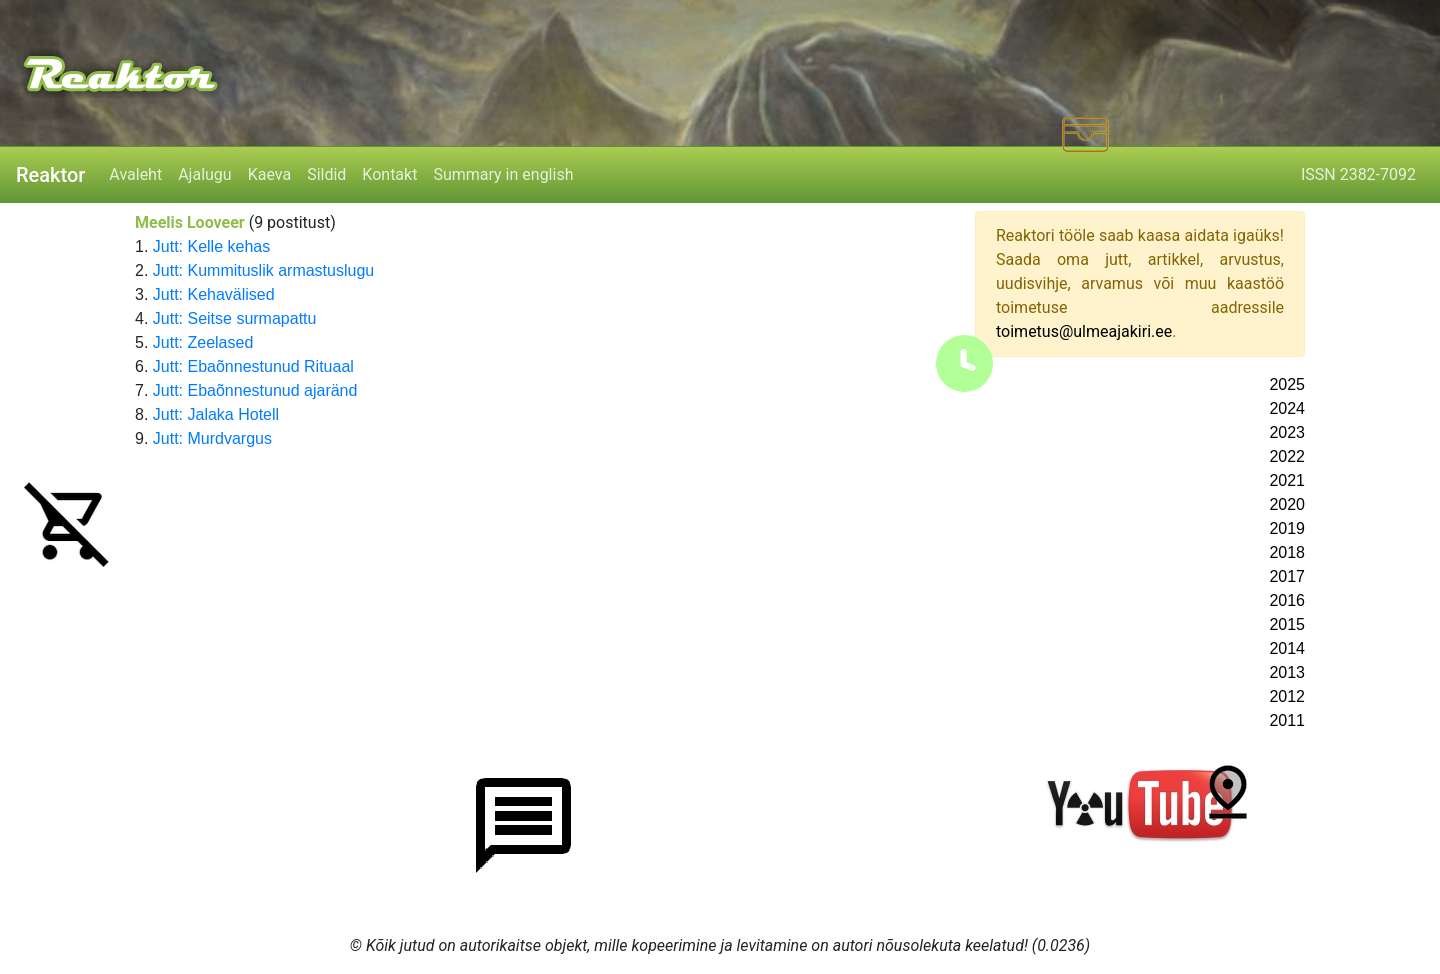 This screenshot has width=1440, height=974. I want to click on view time or clock settings, so click(964, 363).